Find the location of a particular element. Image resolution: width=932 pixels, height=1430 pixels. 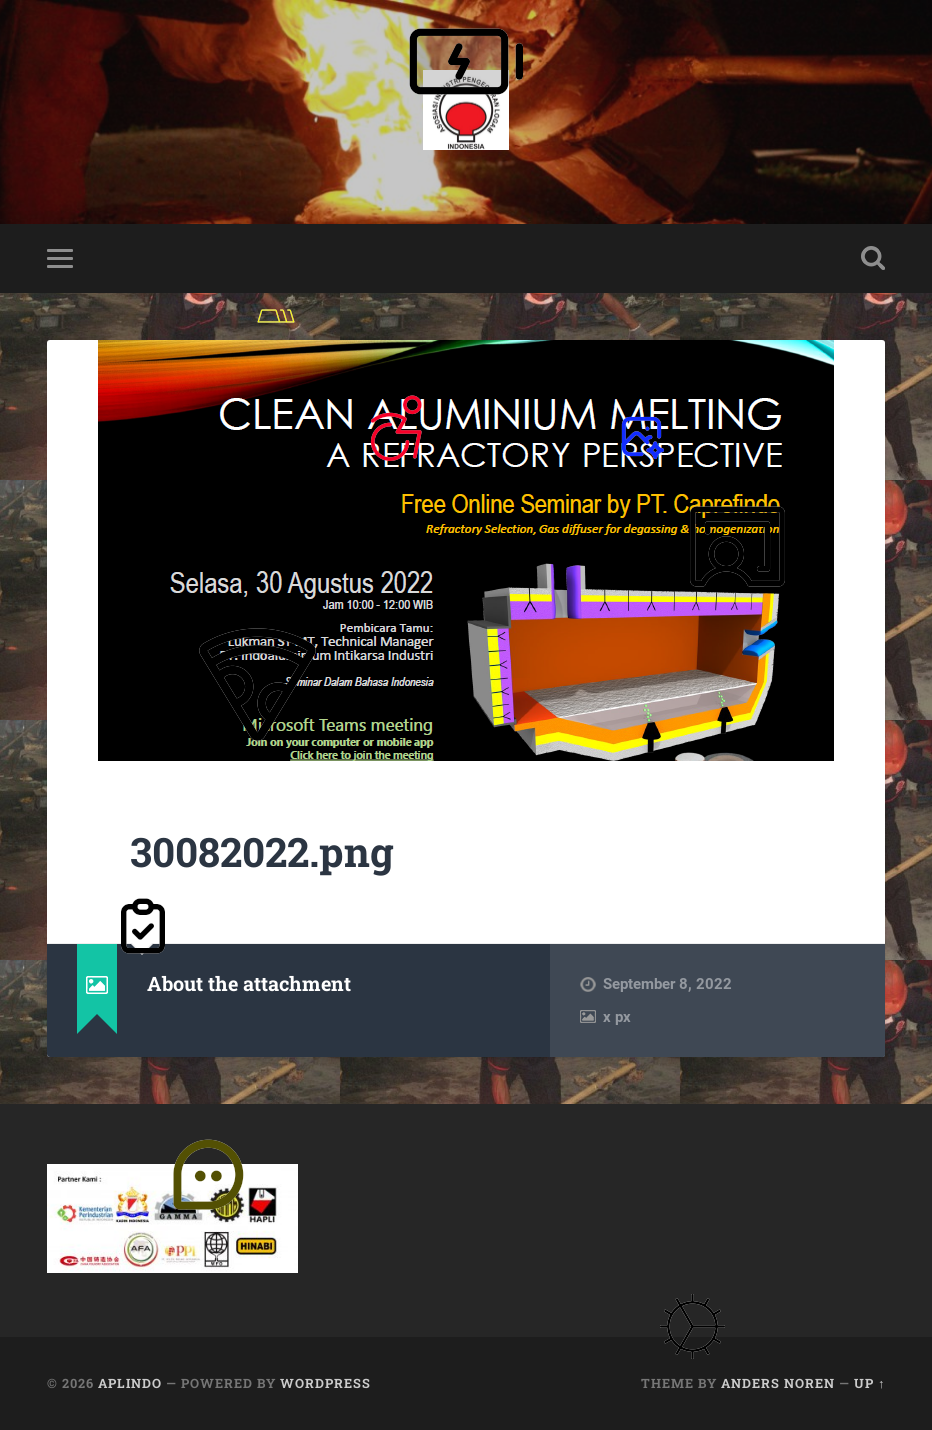

mark task as complete is located at coordinates (143, 926).